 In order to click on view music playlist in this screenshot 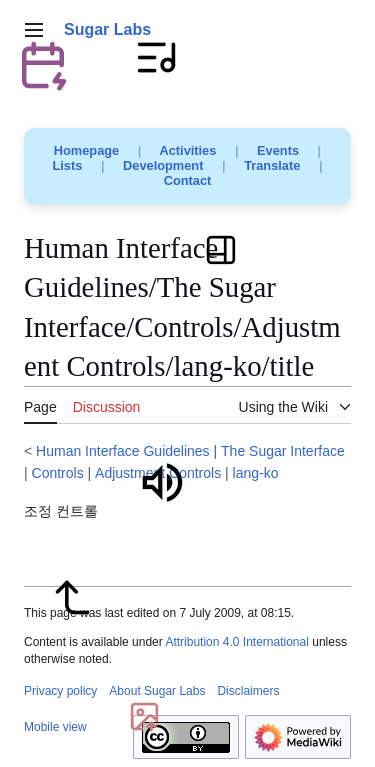, I will do `click(156, 57)`.